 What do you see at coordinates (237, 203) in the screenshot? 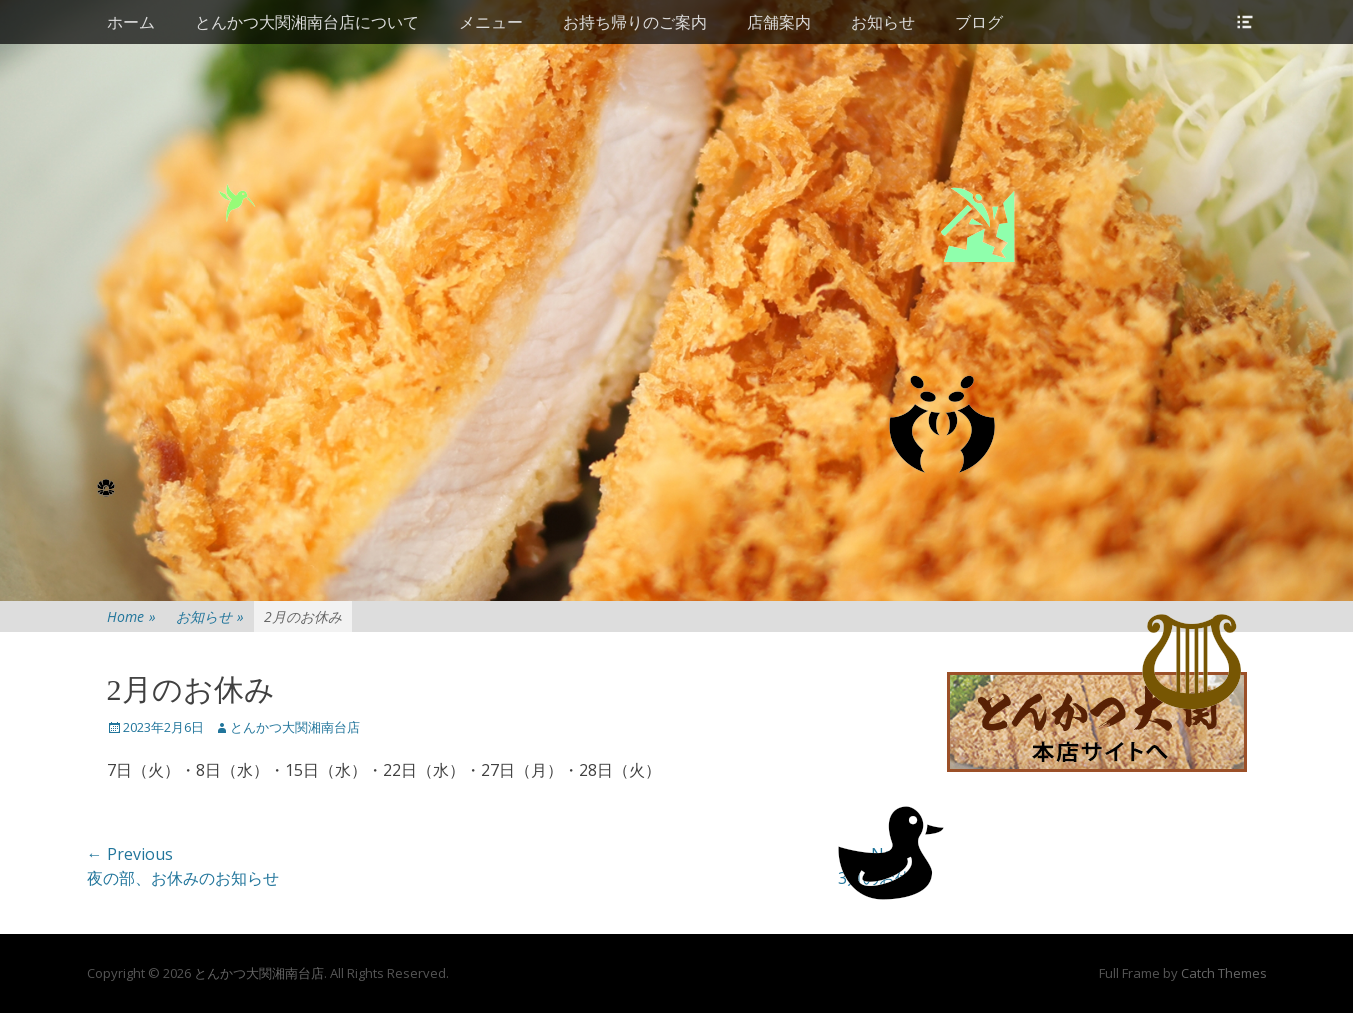
I see `nature or wildlife category indicator` at bounding box center [237, 203].